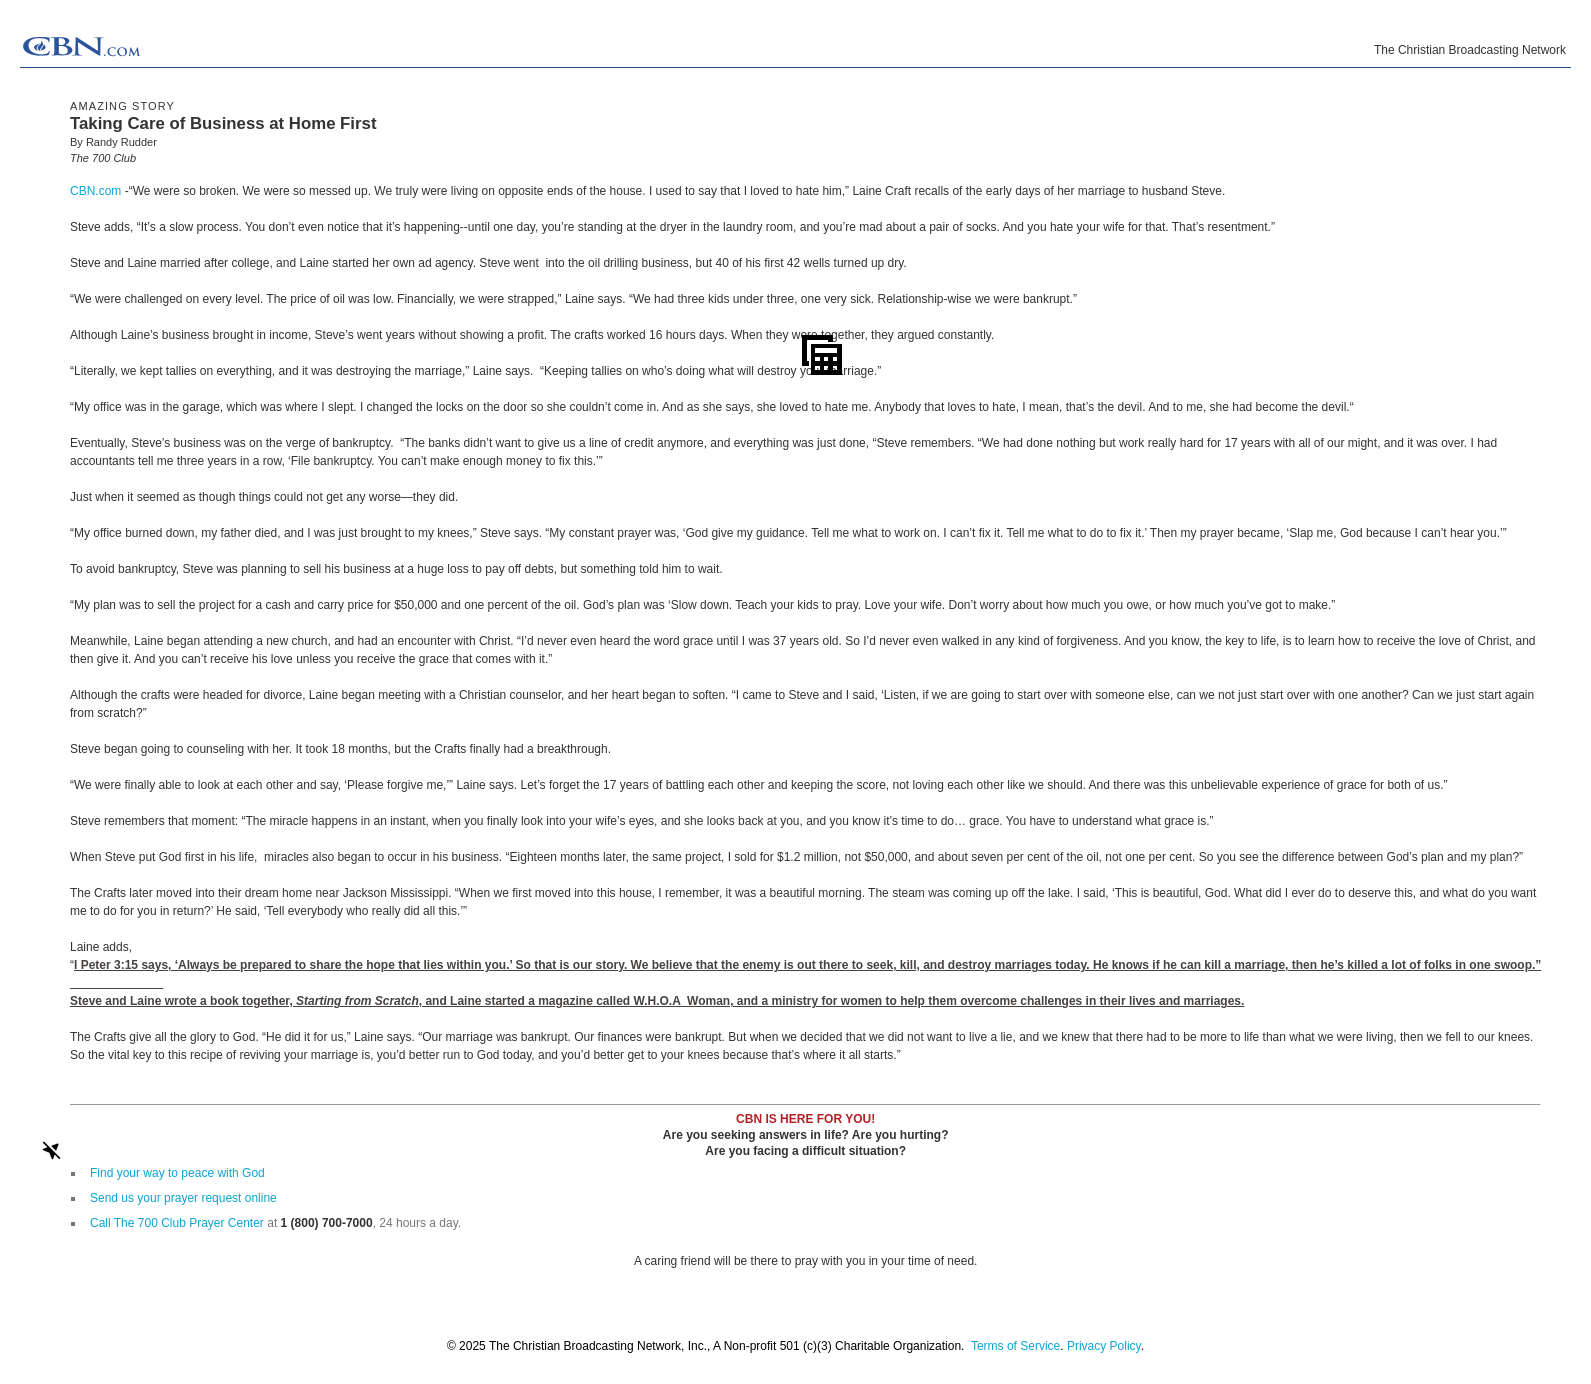 This screenshot has height=1384, width=1591. Describe the element at coordinates (51, 1151) in the screenshot. I see `location sharing is currently disabled` at that location.